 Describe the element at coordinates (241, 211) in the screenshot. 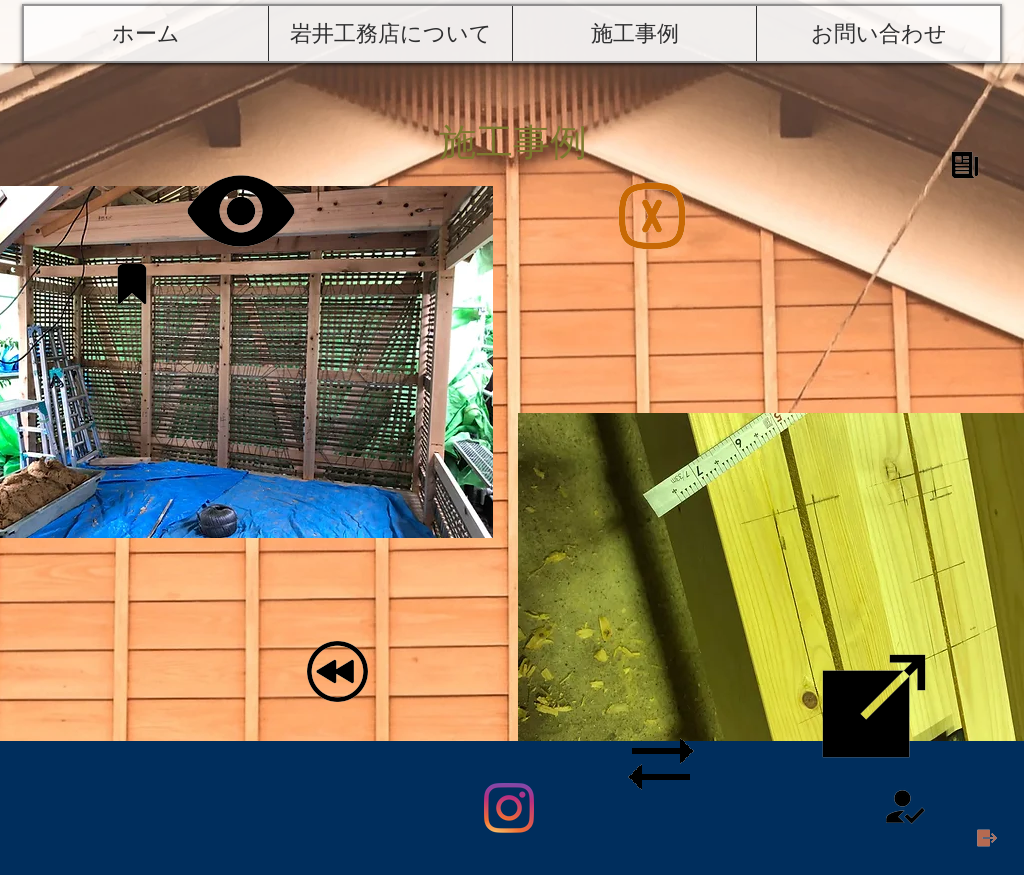

I see `view or preview content` at that location.